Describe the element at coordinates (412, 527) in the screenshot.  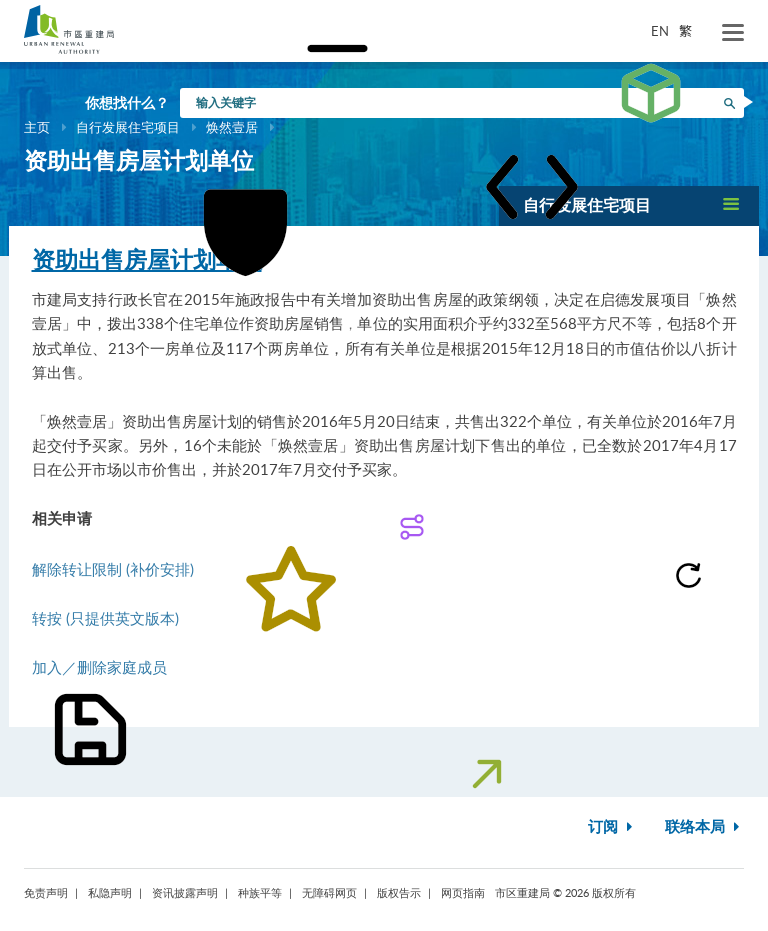
I see `view directions or navigation route` at that location.